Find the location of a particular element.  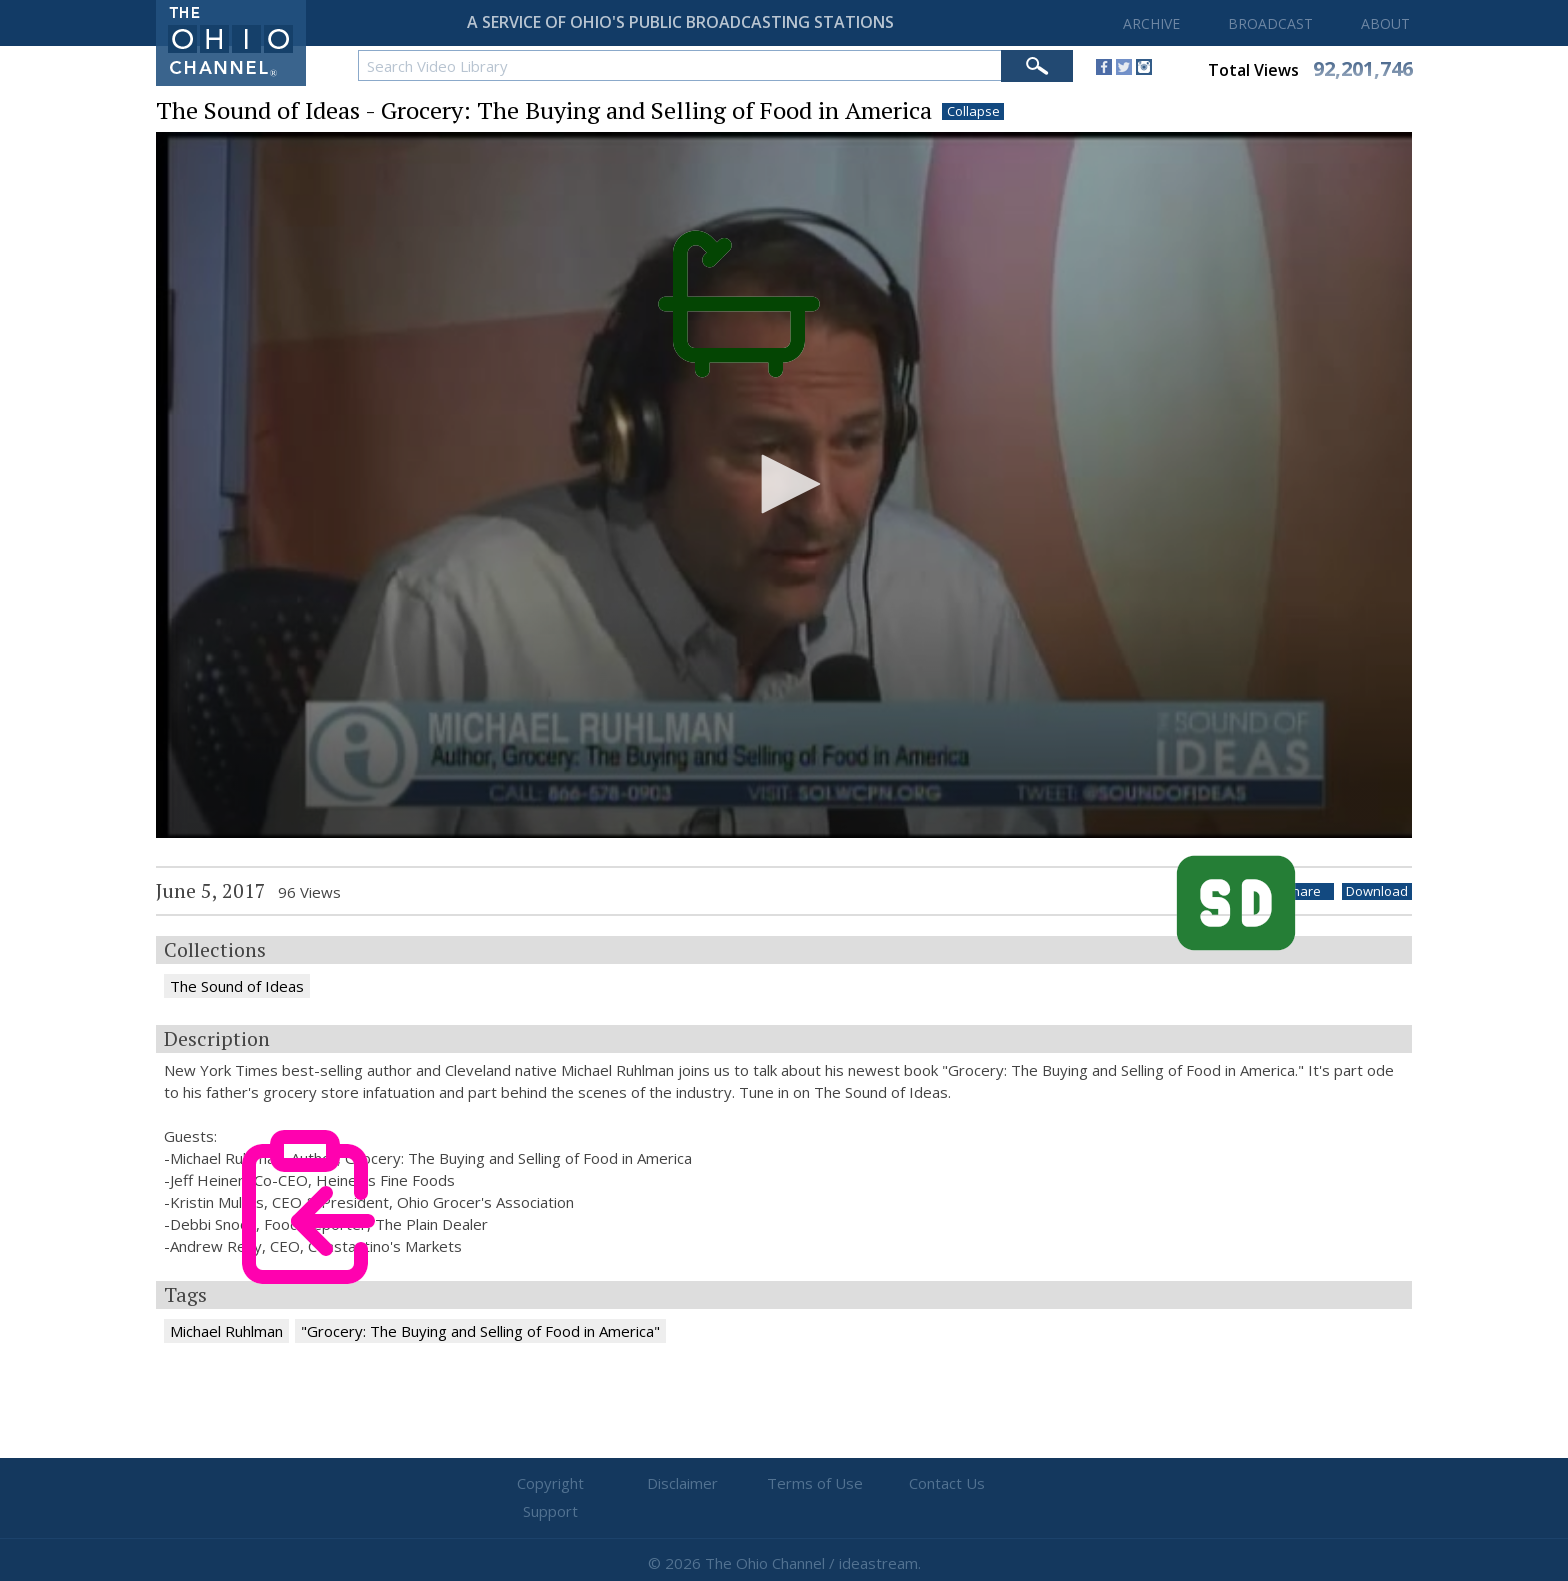

indicates standard definition video quality is located at coordinates (1236, 903).